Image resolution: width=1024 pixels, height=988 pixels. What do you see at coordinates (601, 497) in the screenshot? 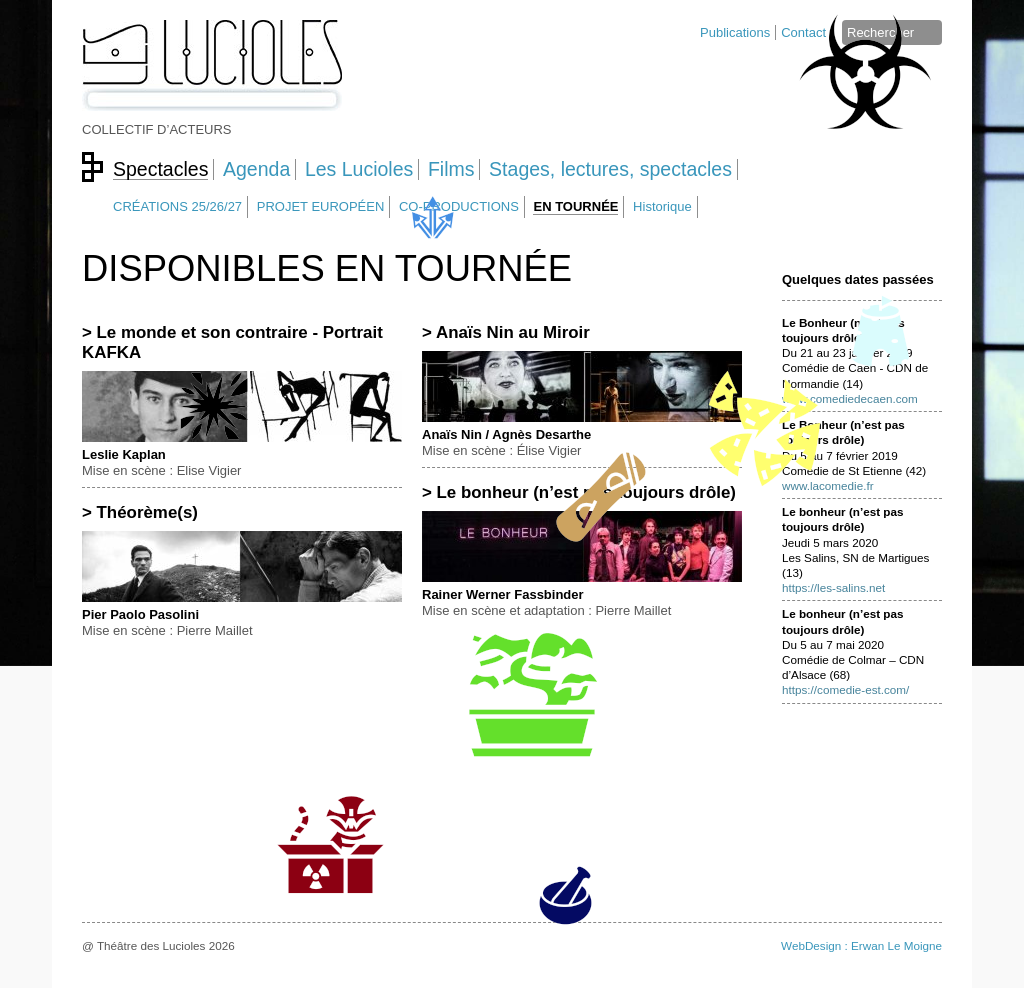
I see `access snowboarding or winter sports content` at bounding box center [601, 497].